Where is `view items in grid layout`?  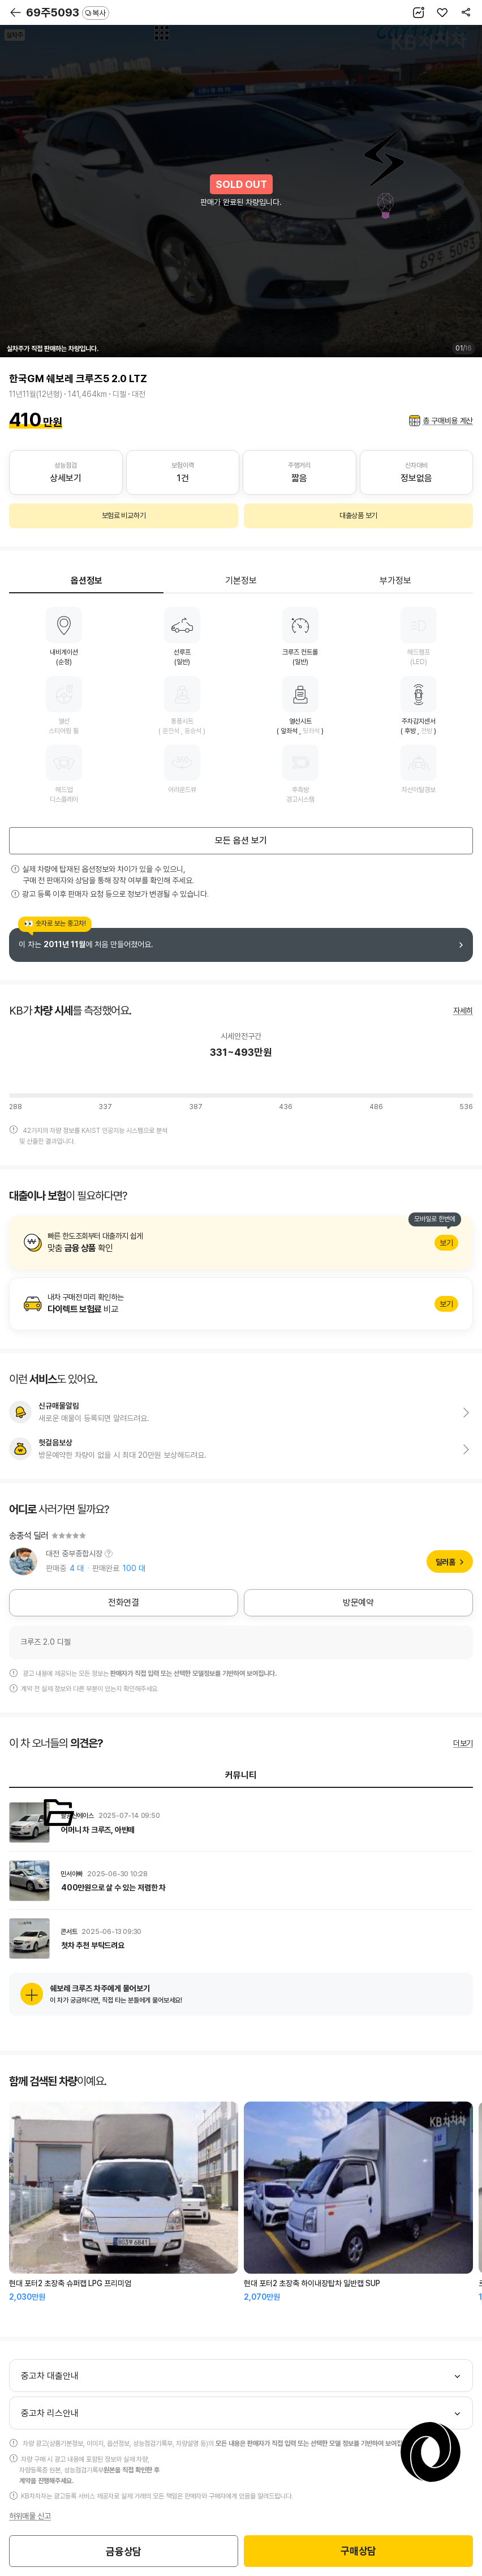 view items in grid layout is located at coordinates (162, 33).